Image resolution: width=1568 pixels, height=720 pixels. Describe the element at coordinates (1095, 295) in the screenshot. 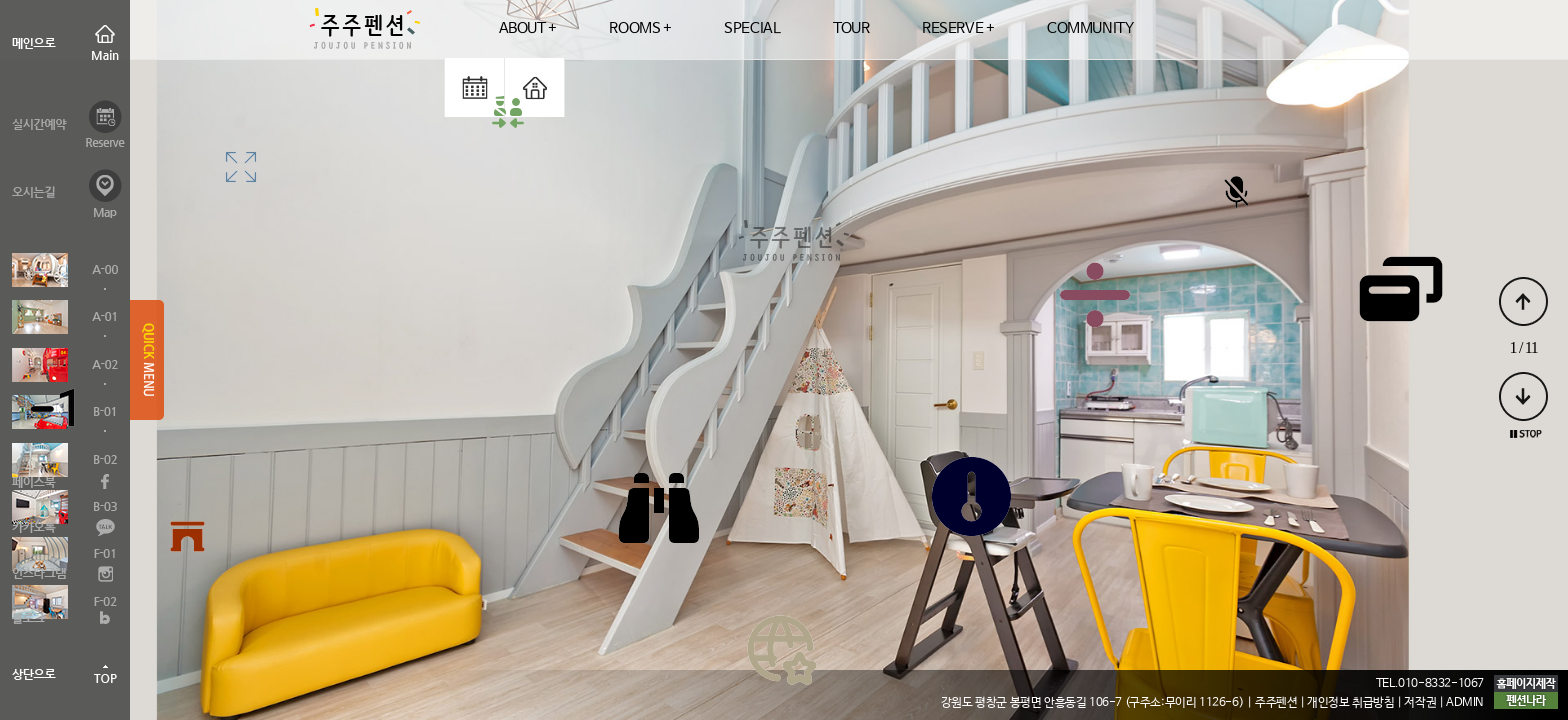

I see `perform division operation` at that location.